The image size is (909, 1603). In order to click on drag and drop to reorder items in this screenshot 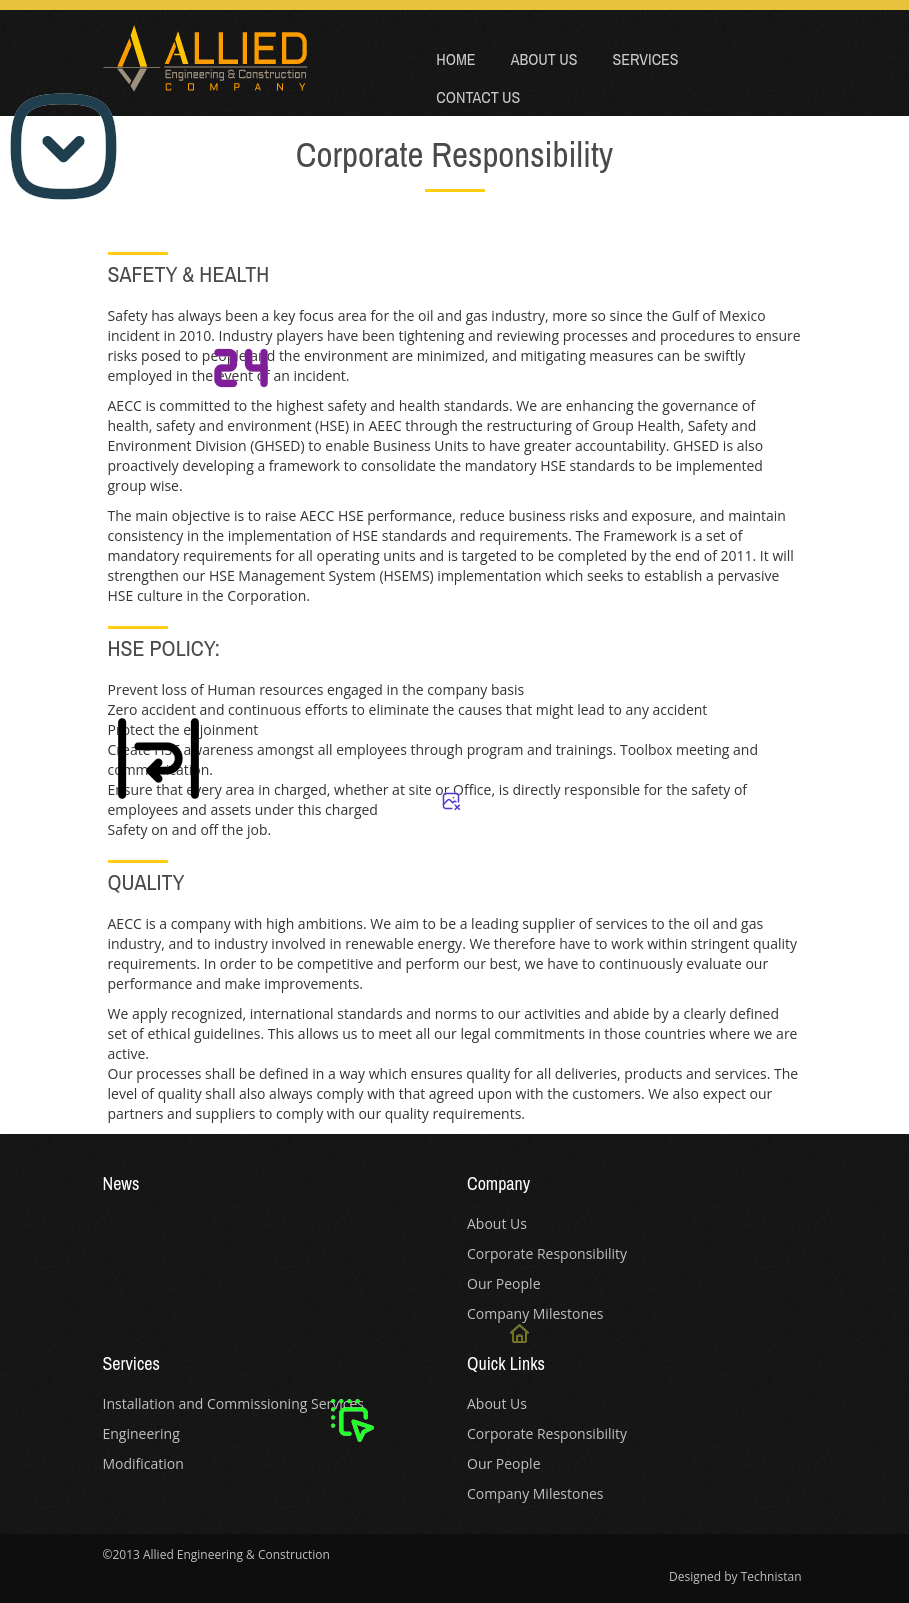, I will do `click(351, 1419)`.